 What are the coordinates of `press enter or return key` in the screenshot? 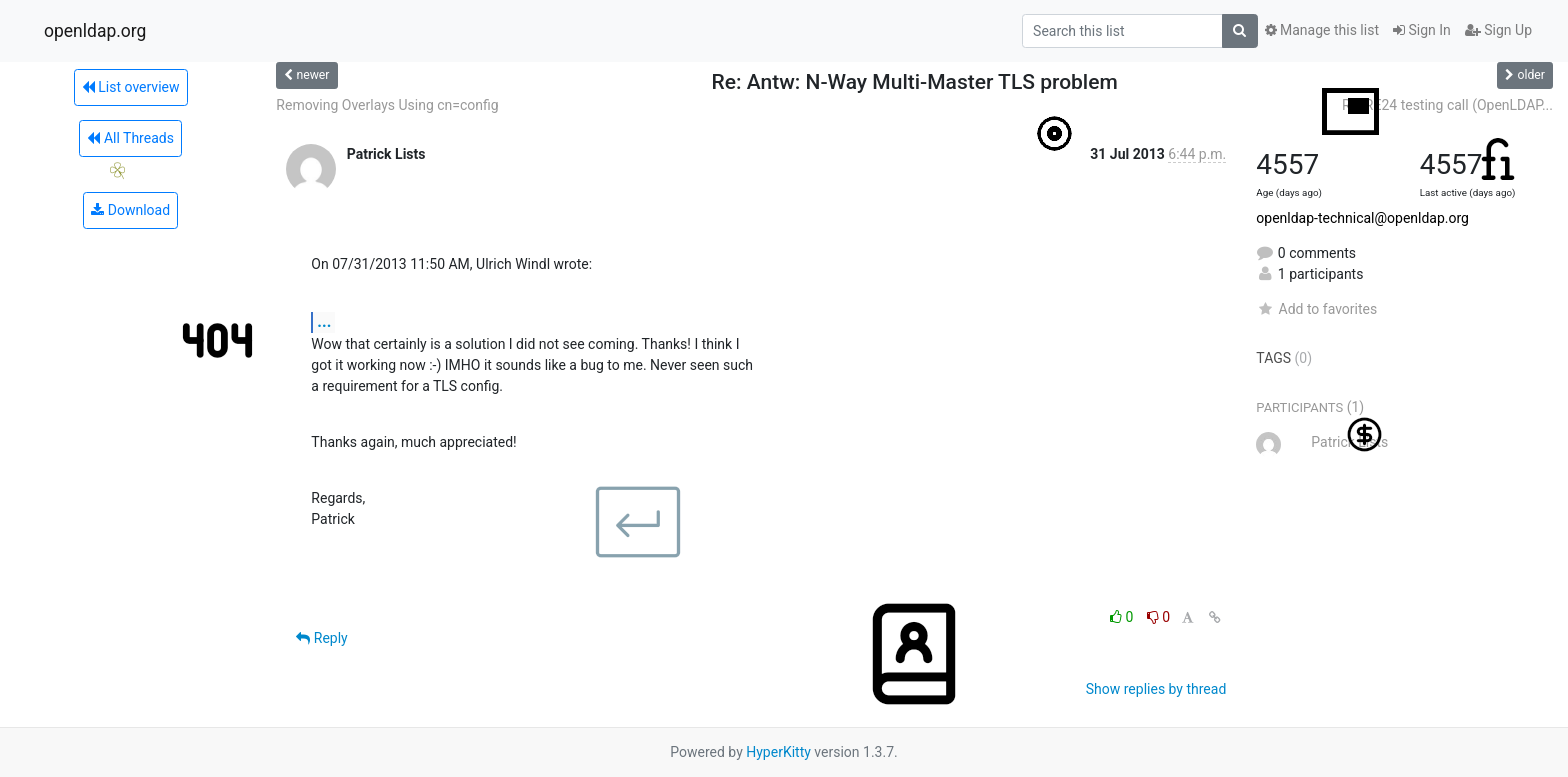 It's located at (638, 522).